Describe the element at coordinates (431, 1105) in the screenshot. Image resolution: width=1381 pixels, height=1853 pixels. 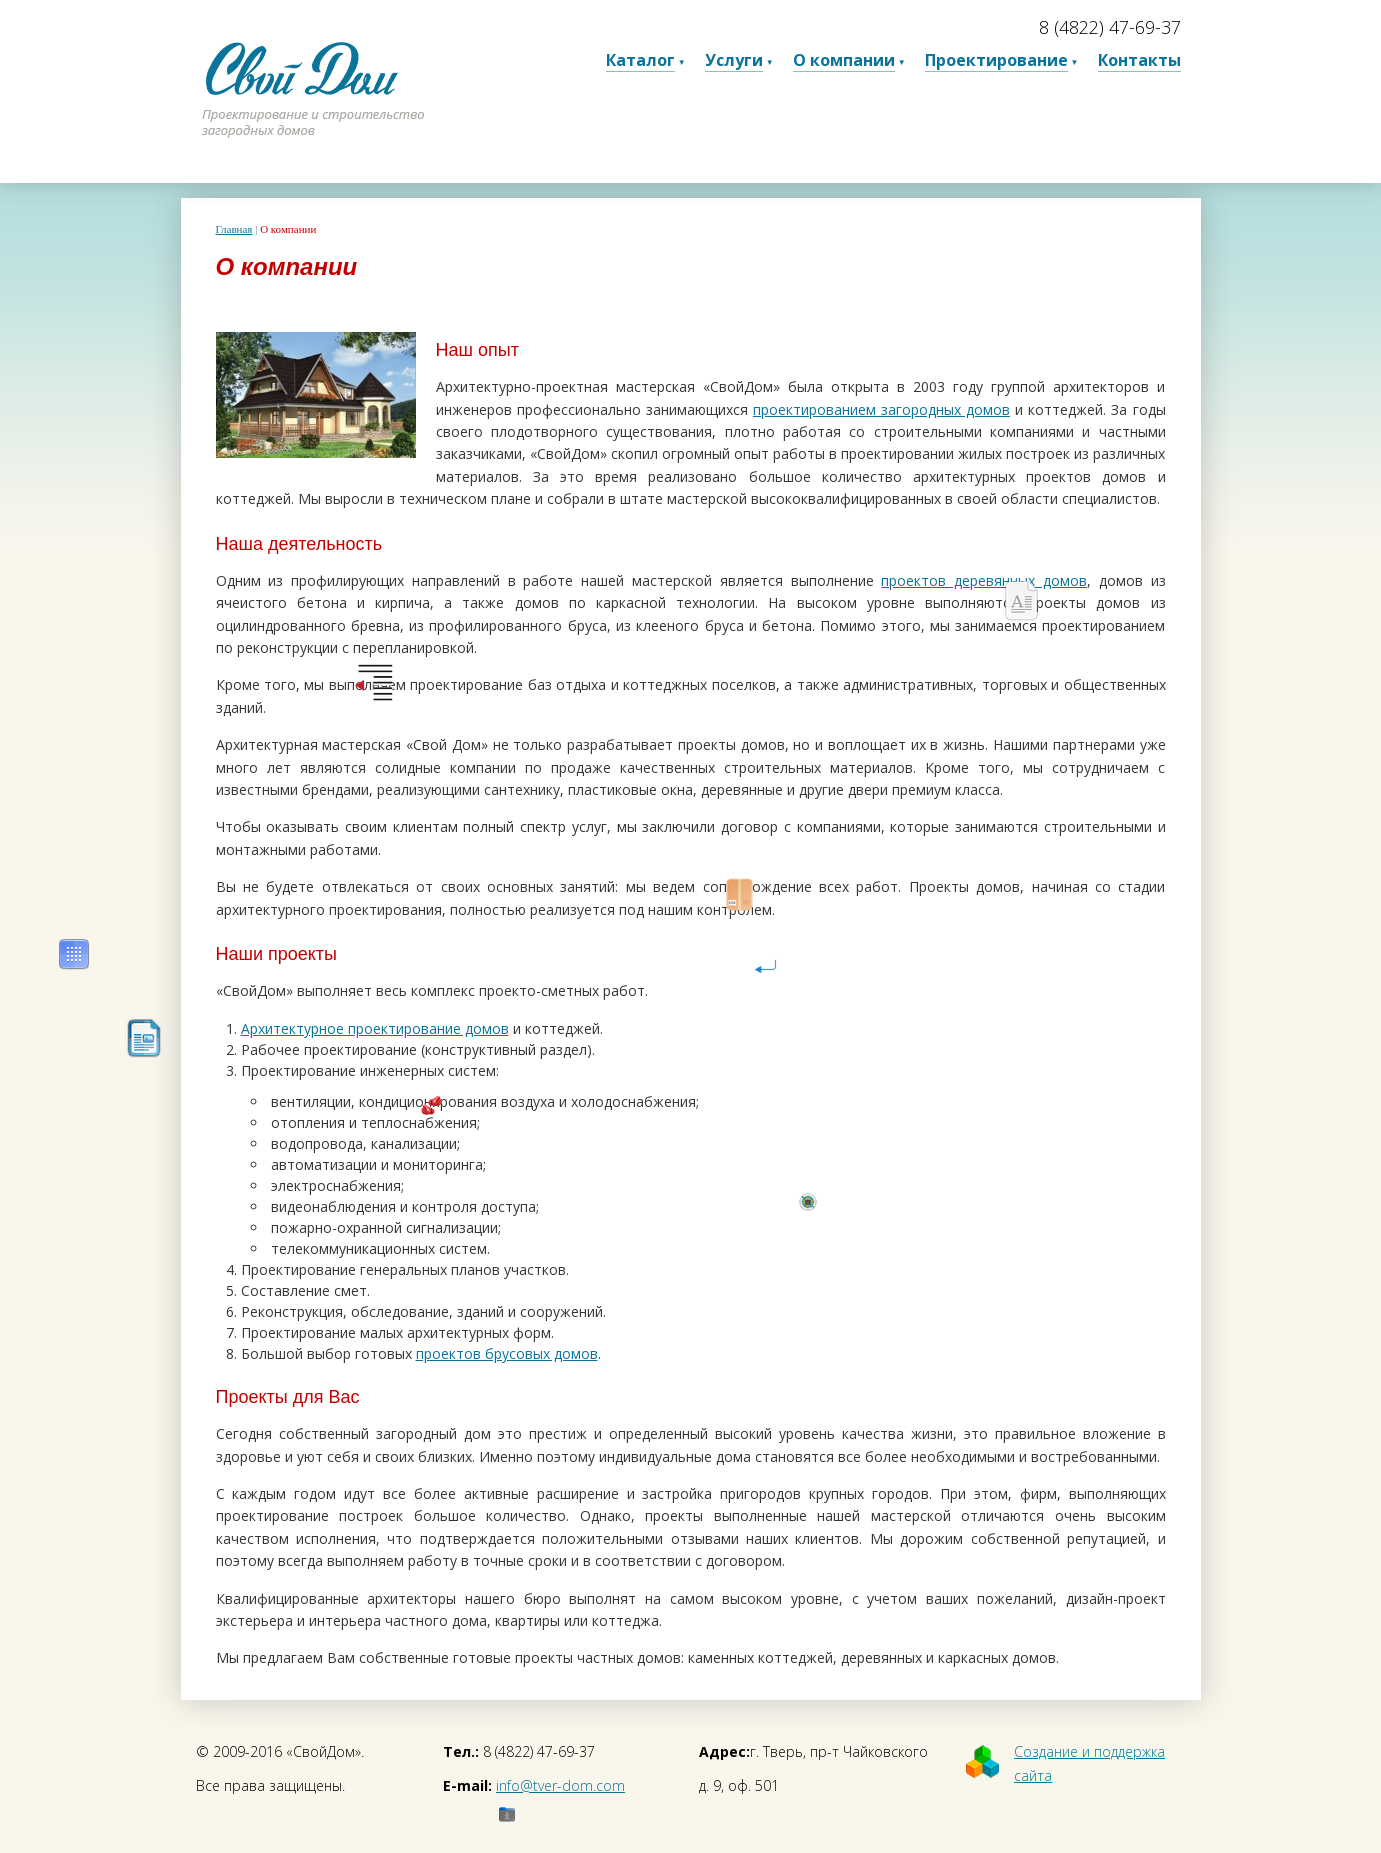
I see `beats earbuds bluetooth device icon` at that location.